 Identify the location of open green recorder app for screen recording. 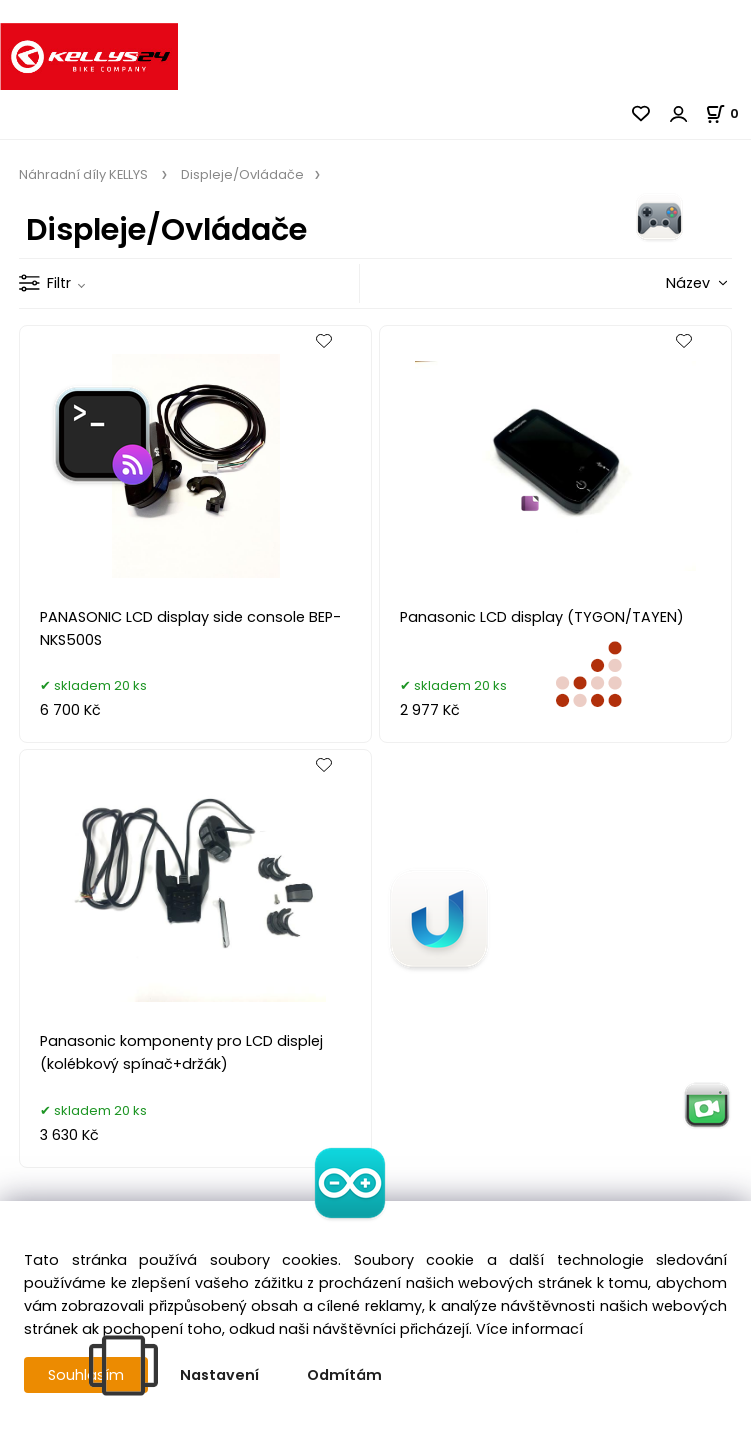
(707, 1105).